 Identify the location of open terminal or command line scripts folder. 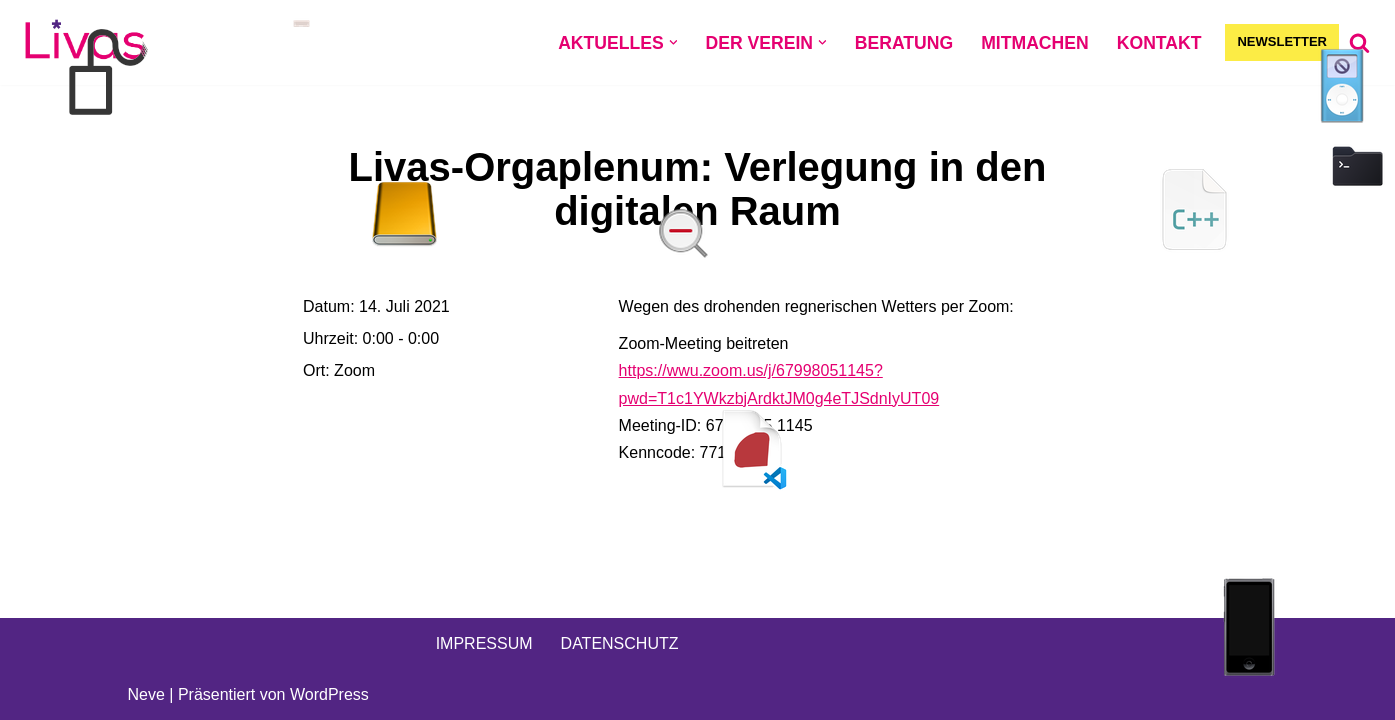
(1357, 167).